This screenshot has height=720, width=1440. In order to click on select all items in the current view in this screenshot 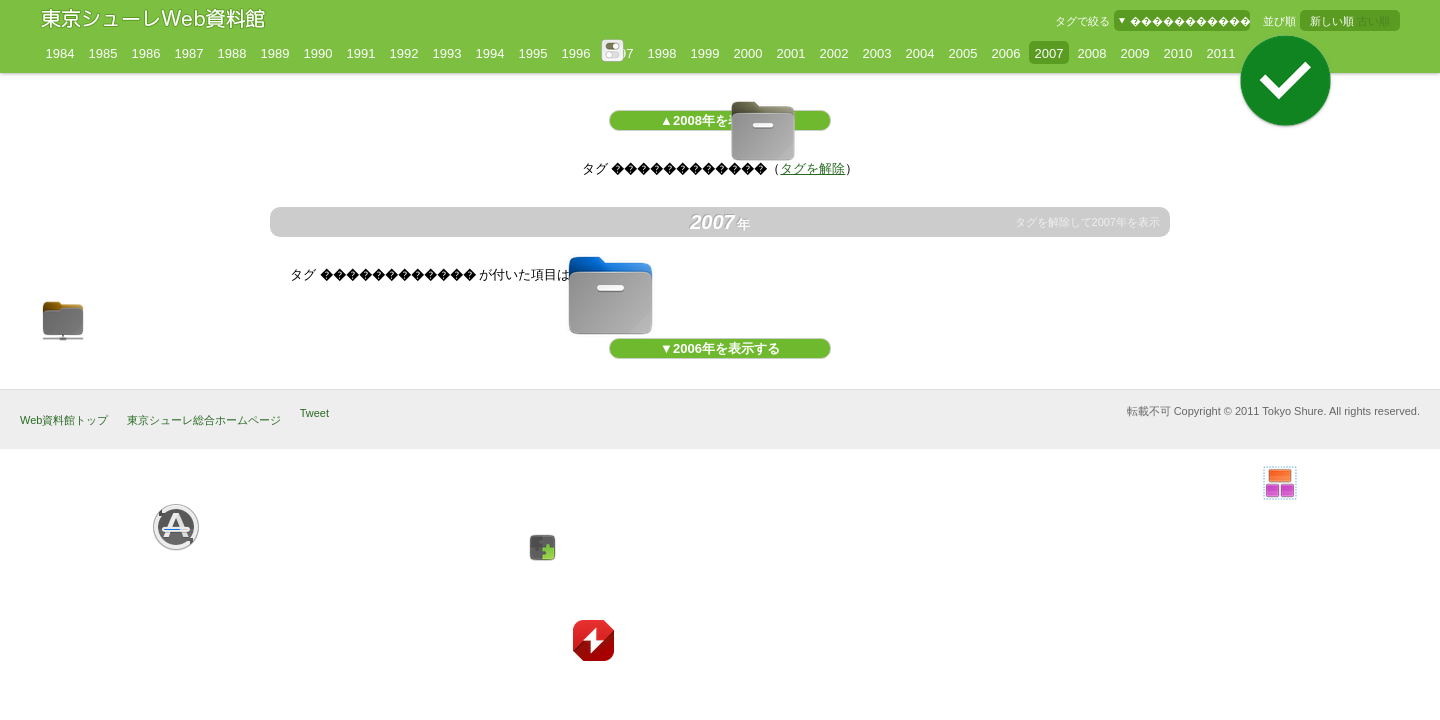, I will do `click(1280, 483)`.